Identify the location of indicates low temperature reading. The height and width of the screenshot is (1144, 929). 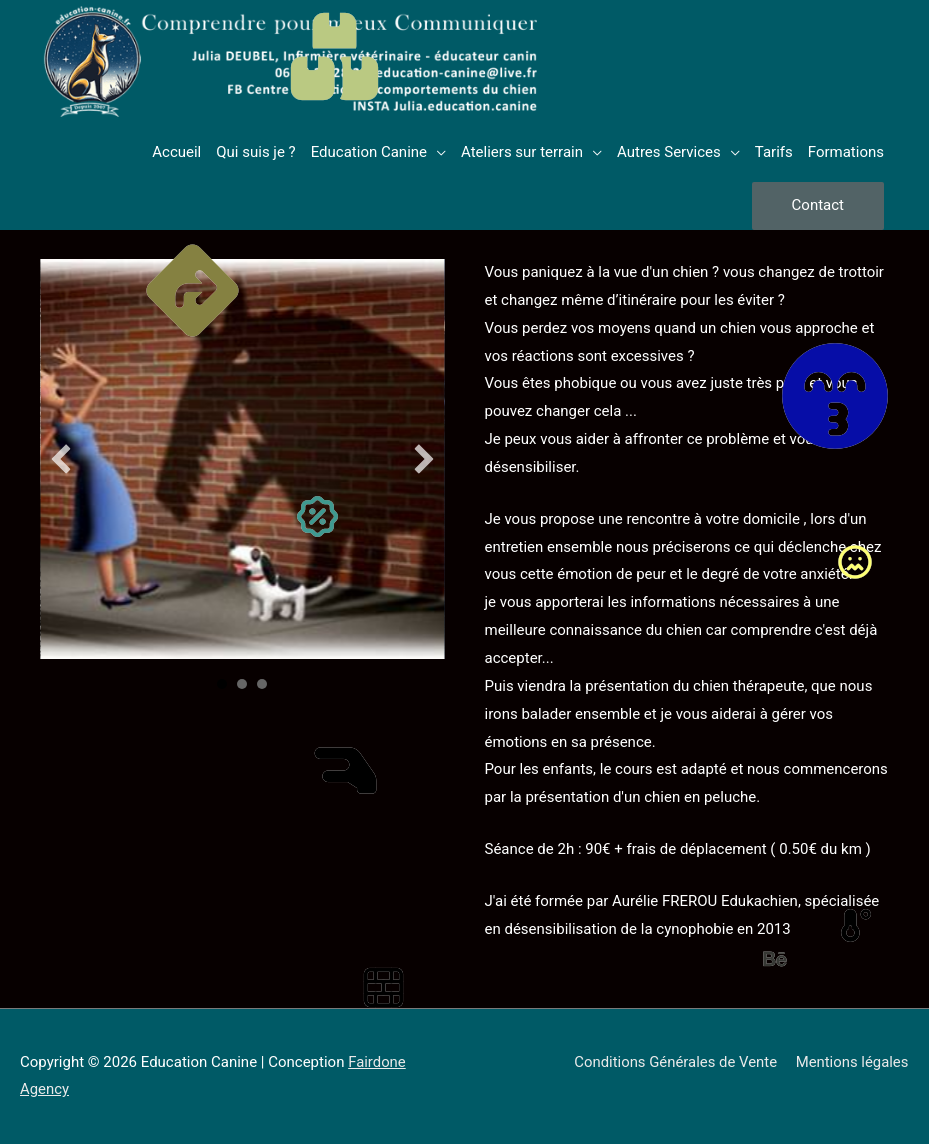
(854, 925).